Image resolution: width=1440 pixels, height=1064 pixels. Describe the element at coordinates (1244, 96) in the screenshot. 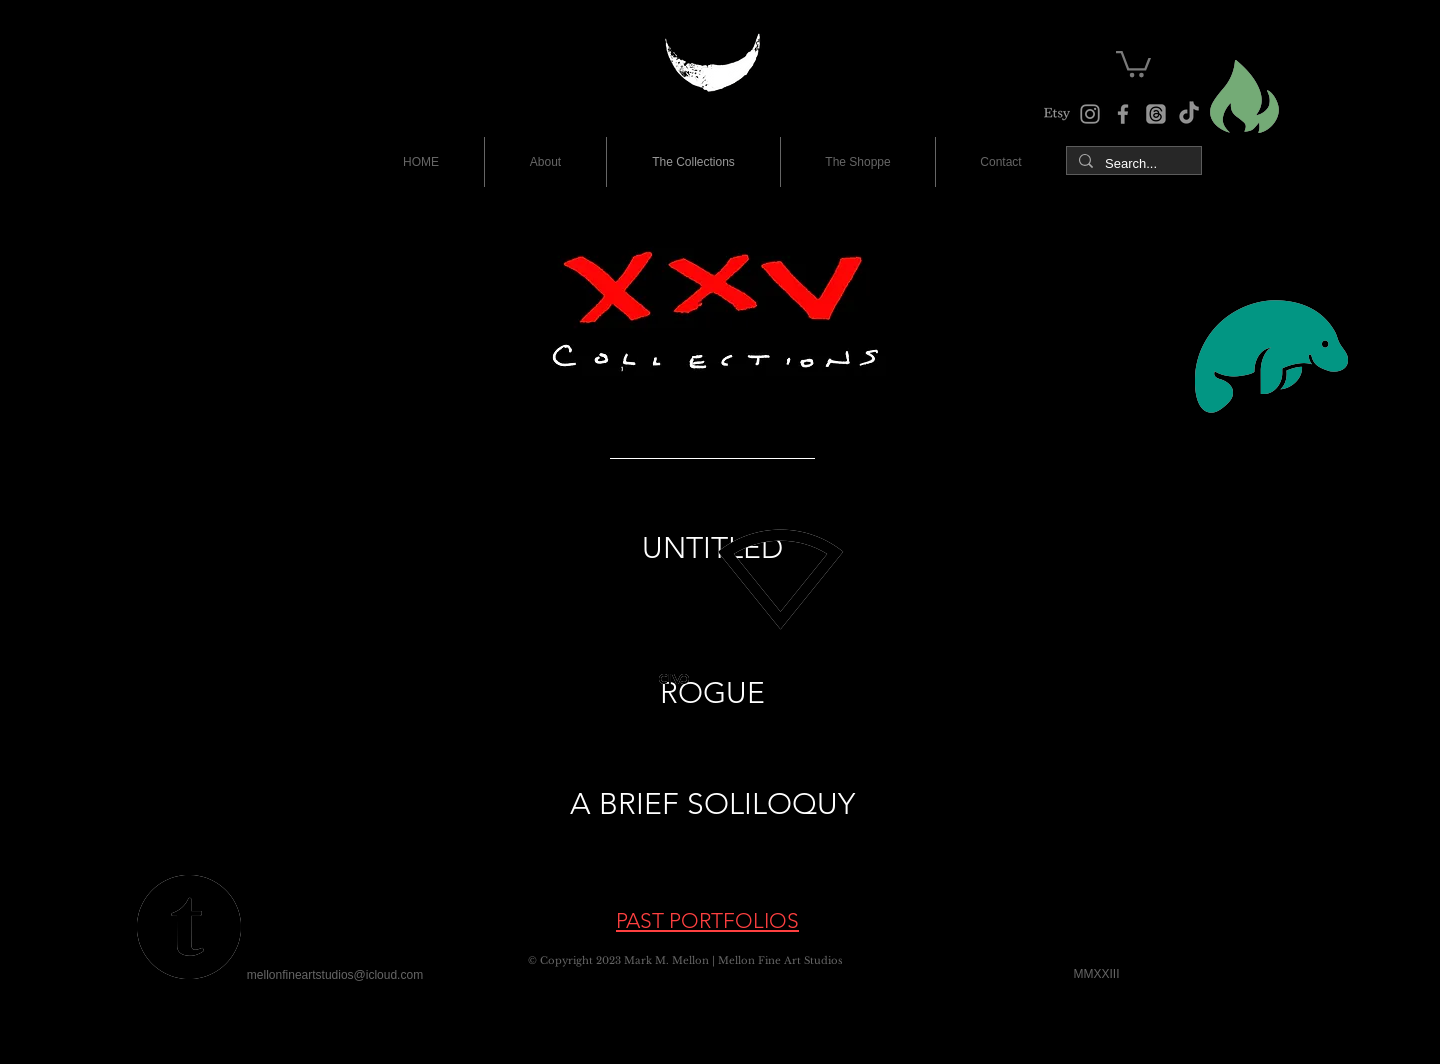

I see `fireship brand logo` at that location.